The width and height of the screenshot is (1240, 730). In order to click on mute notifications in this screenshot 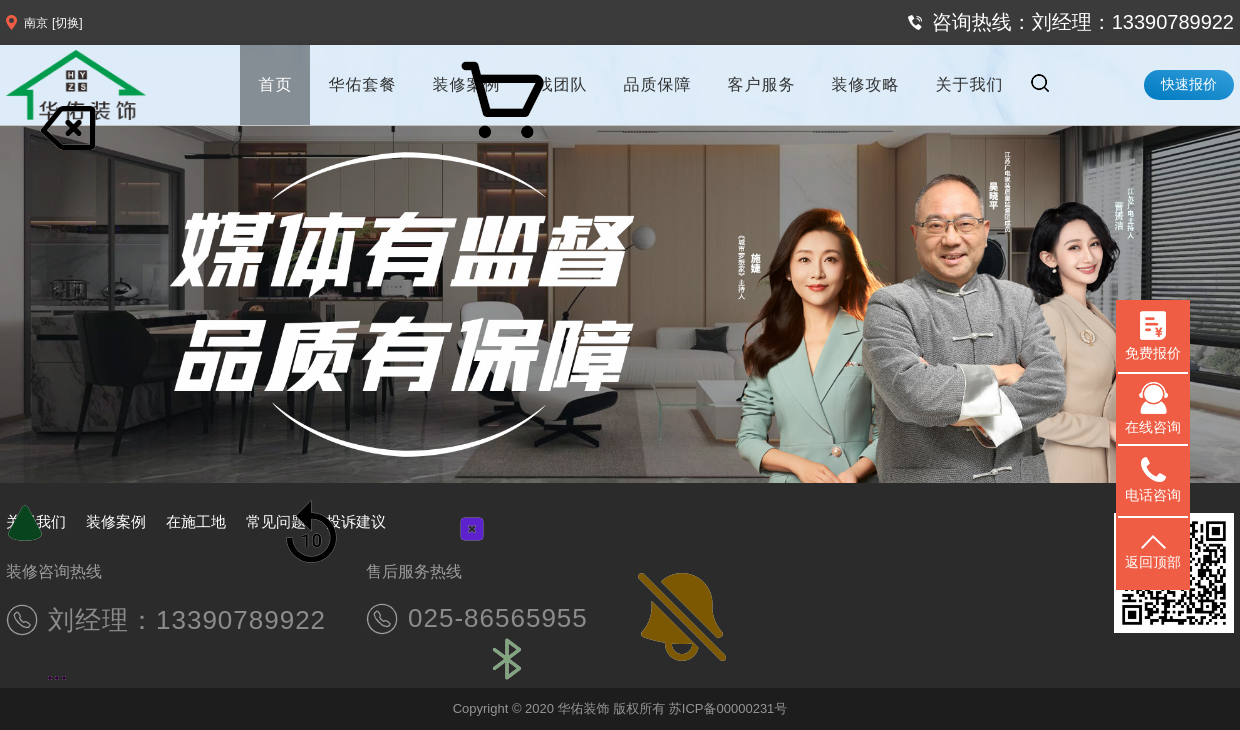, I will do `click(682, 617)`.